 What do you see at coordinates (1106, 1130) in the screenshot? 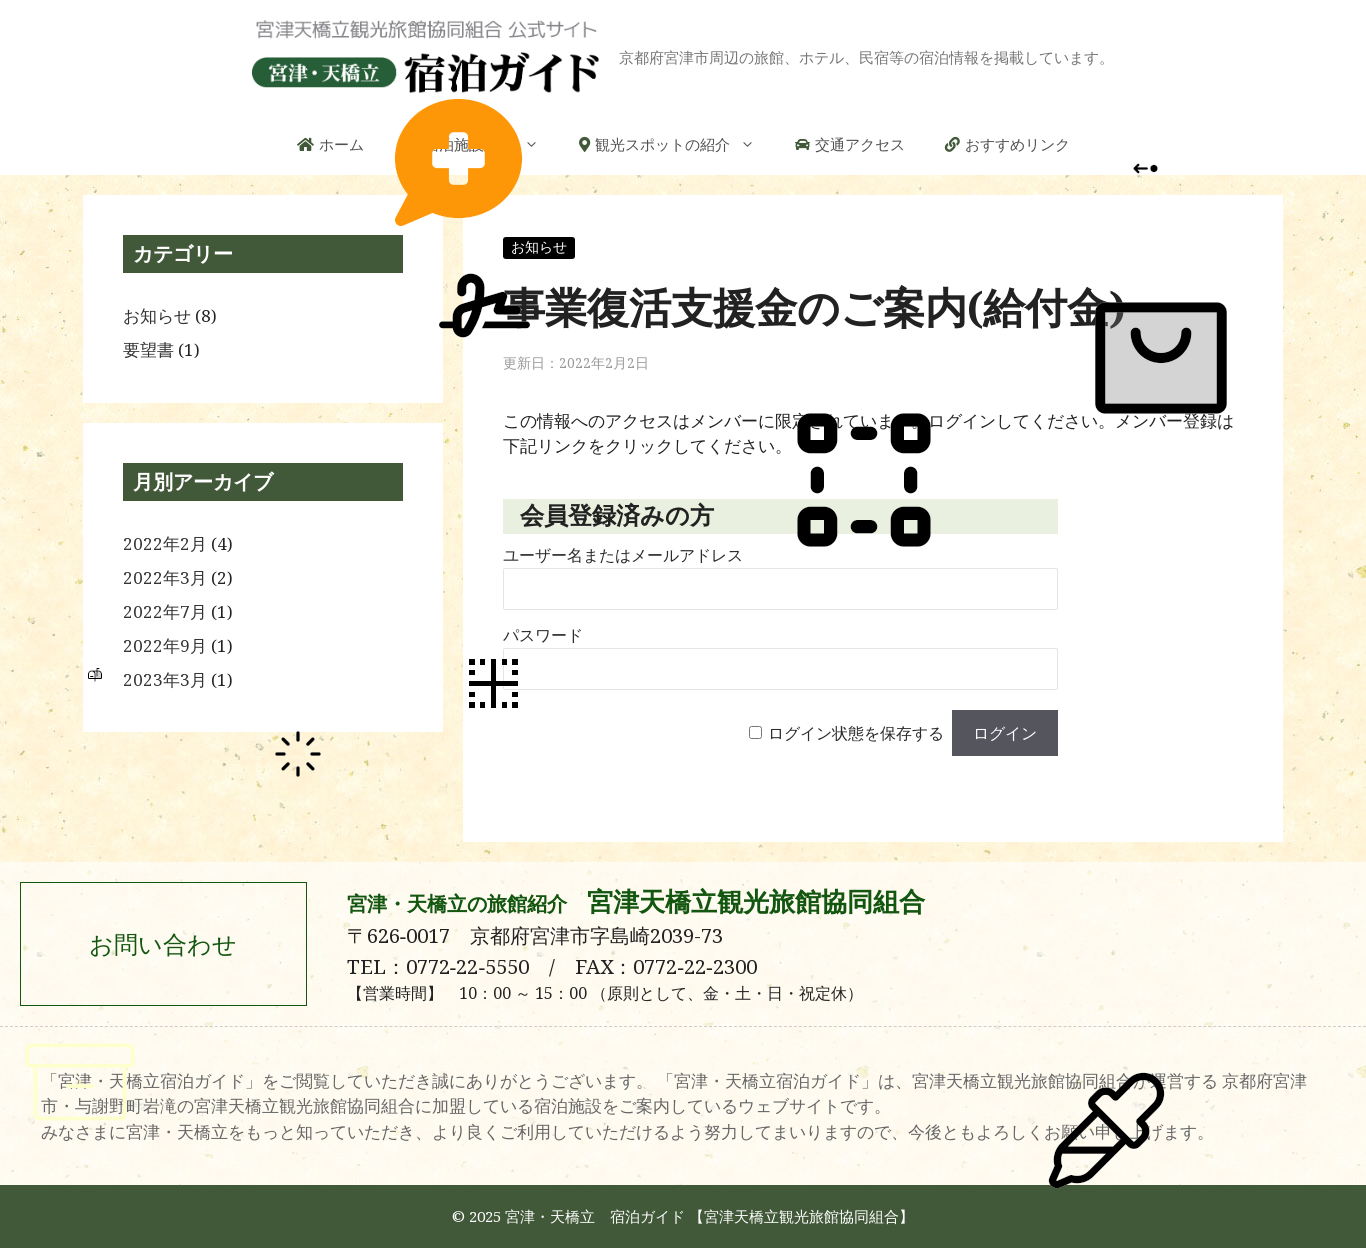
I see `pick a color from the screen` at bounding box center [1106, 1130].